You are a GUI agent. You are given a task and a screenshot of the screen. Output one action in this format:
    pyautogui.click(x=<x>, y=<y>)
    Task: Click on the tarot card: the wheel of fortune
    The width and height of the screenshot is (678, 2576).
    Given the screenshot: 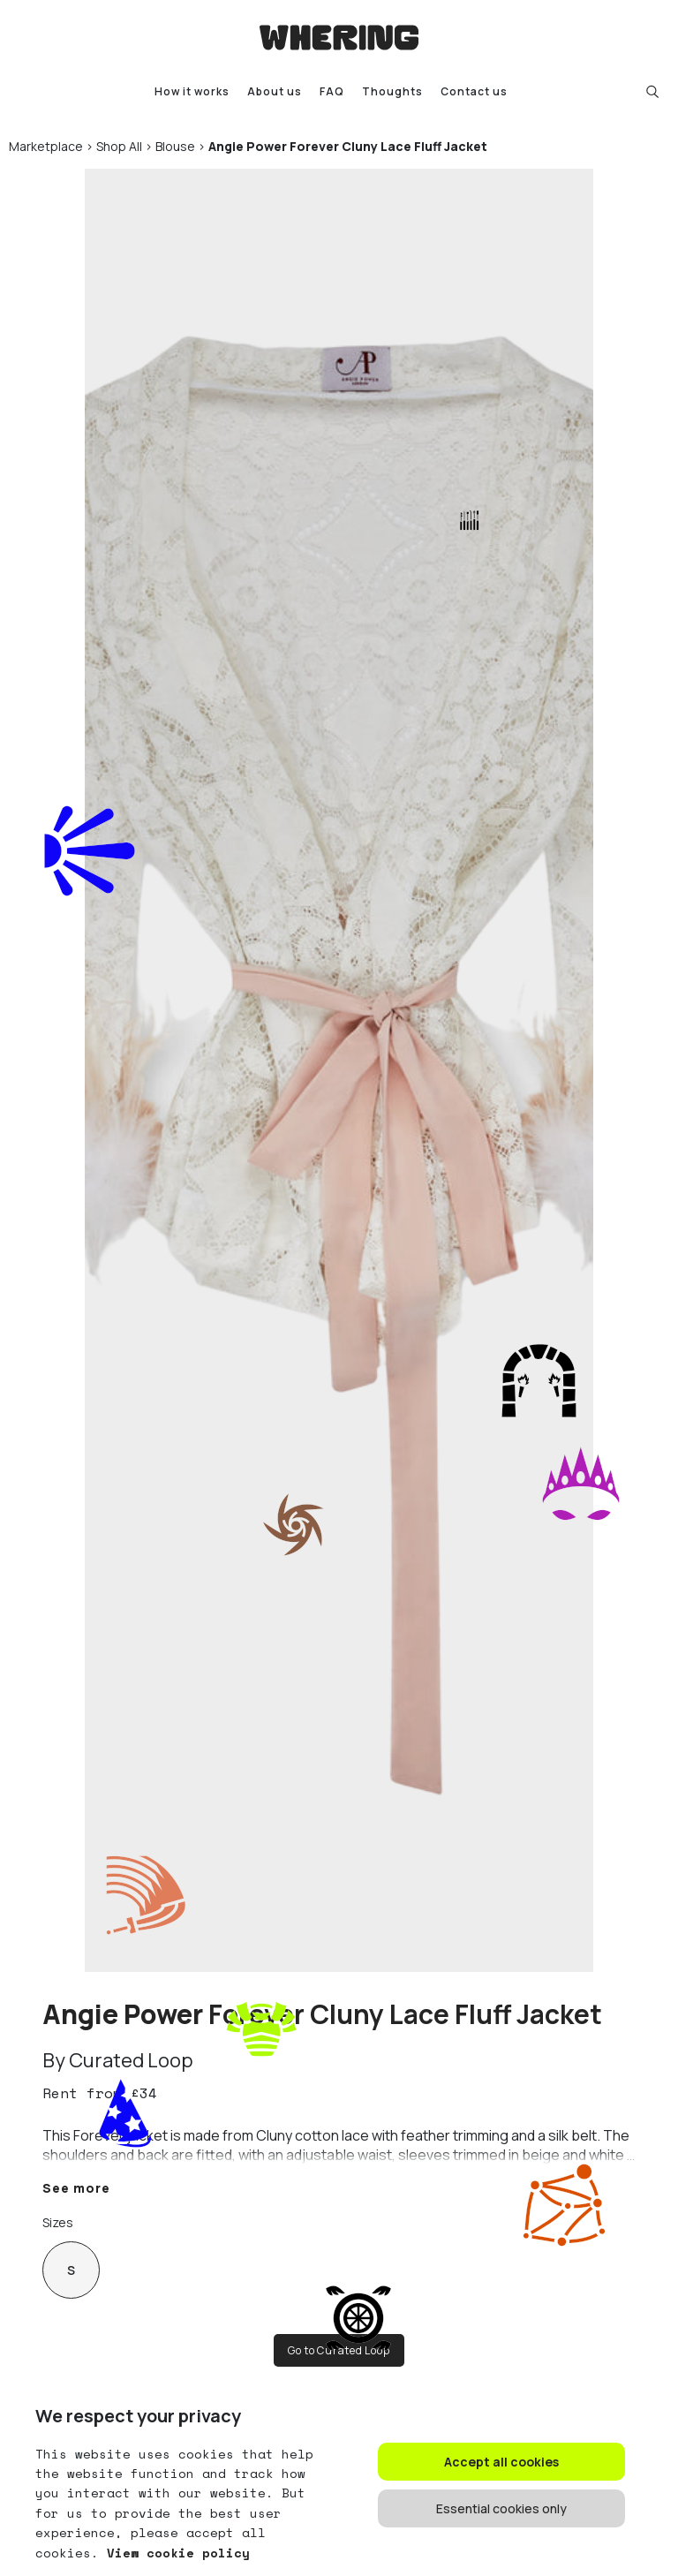 What is the action you would take?
    pyautogui.click(x=358, y=2318)
    